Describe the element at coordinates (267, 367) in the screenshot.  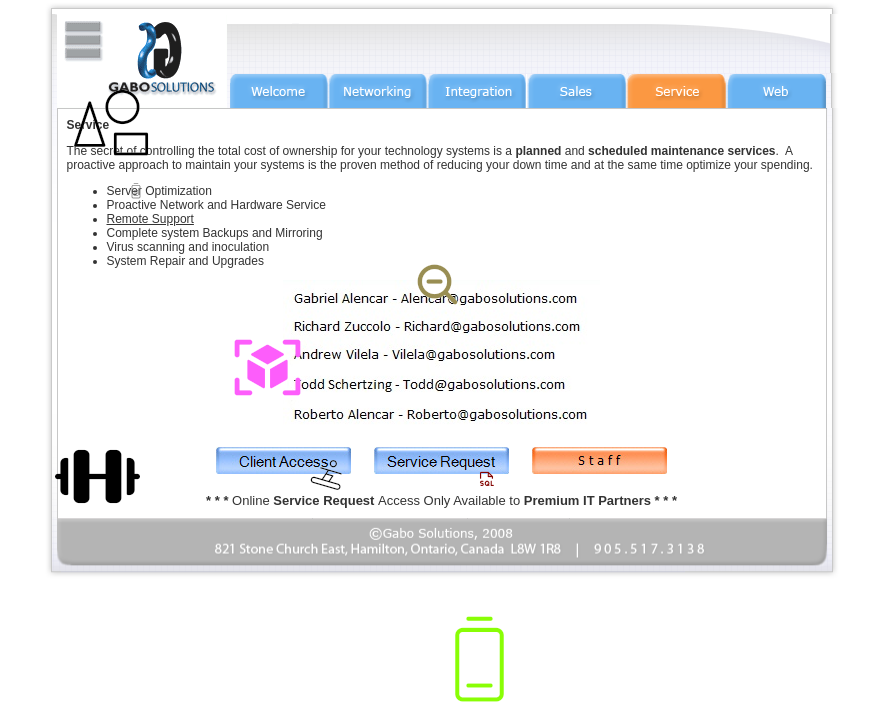
I see `scan or capture a 3D object` at that location.